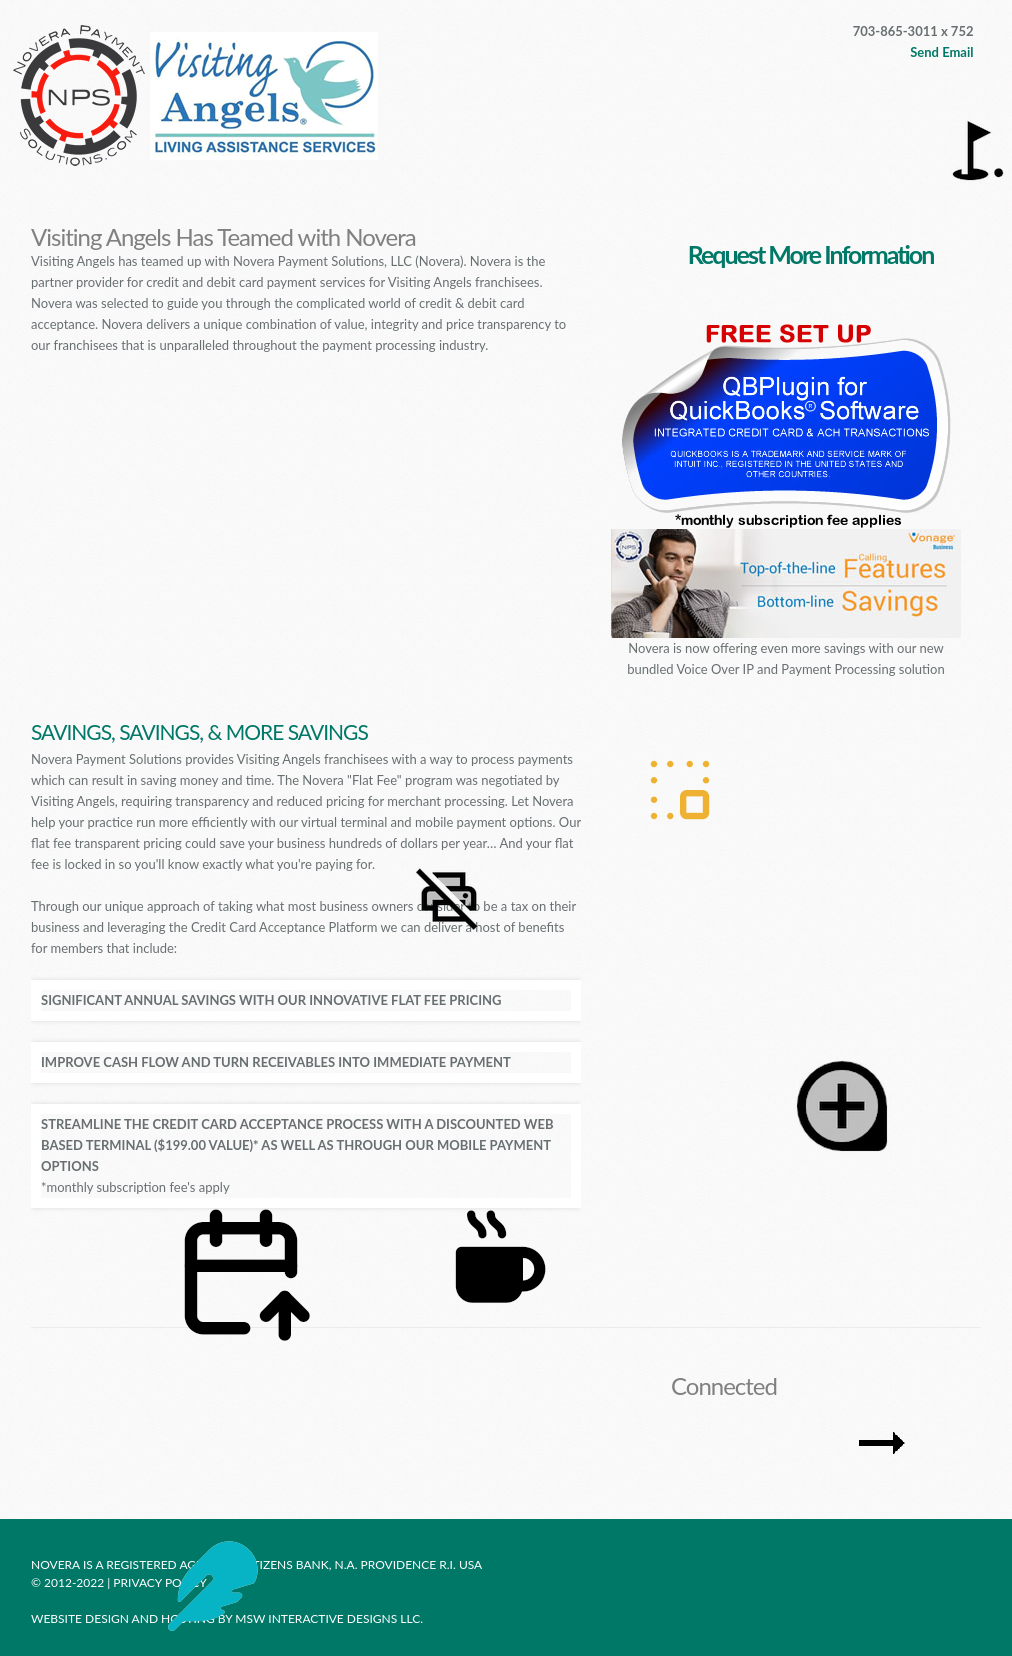 This screenshot has height=1656, width=1012. What do you see at coordinates (842, 1106) in the screenshot?
I see `add a new image or photo` at bounding box center [842, 1106].